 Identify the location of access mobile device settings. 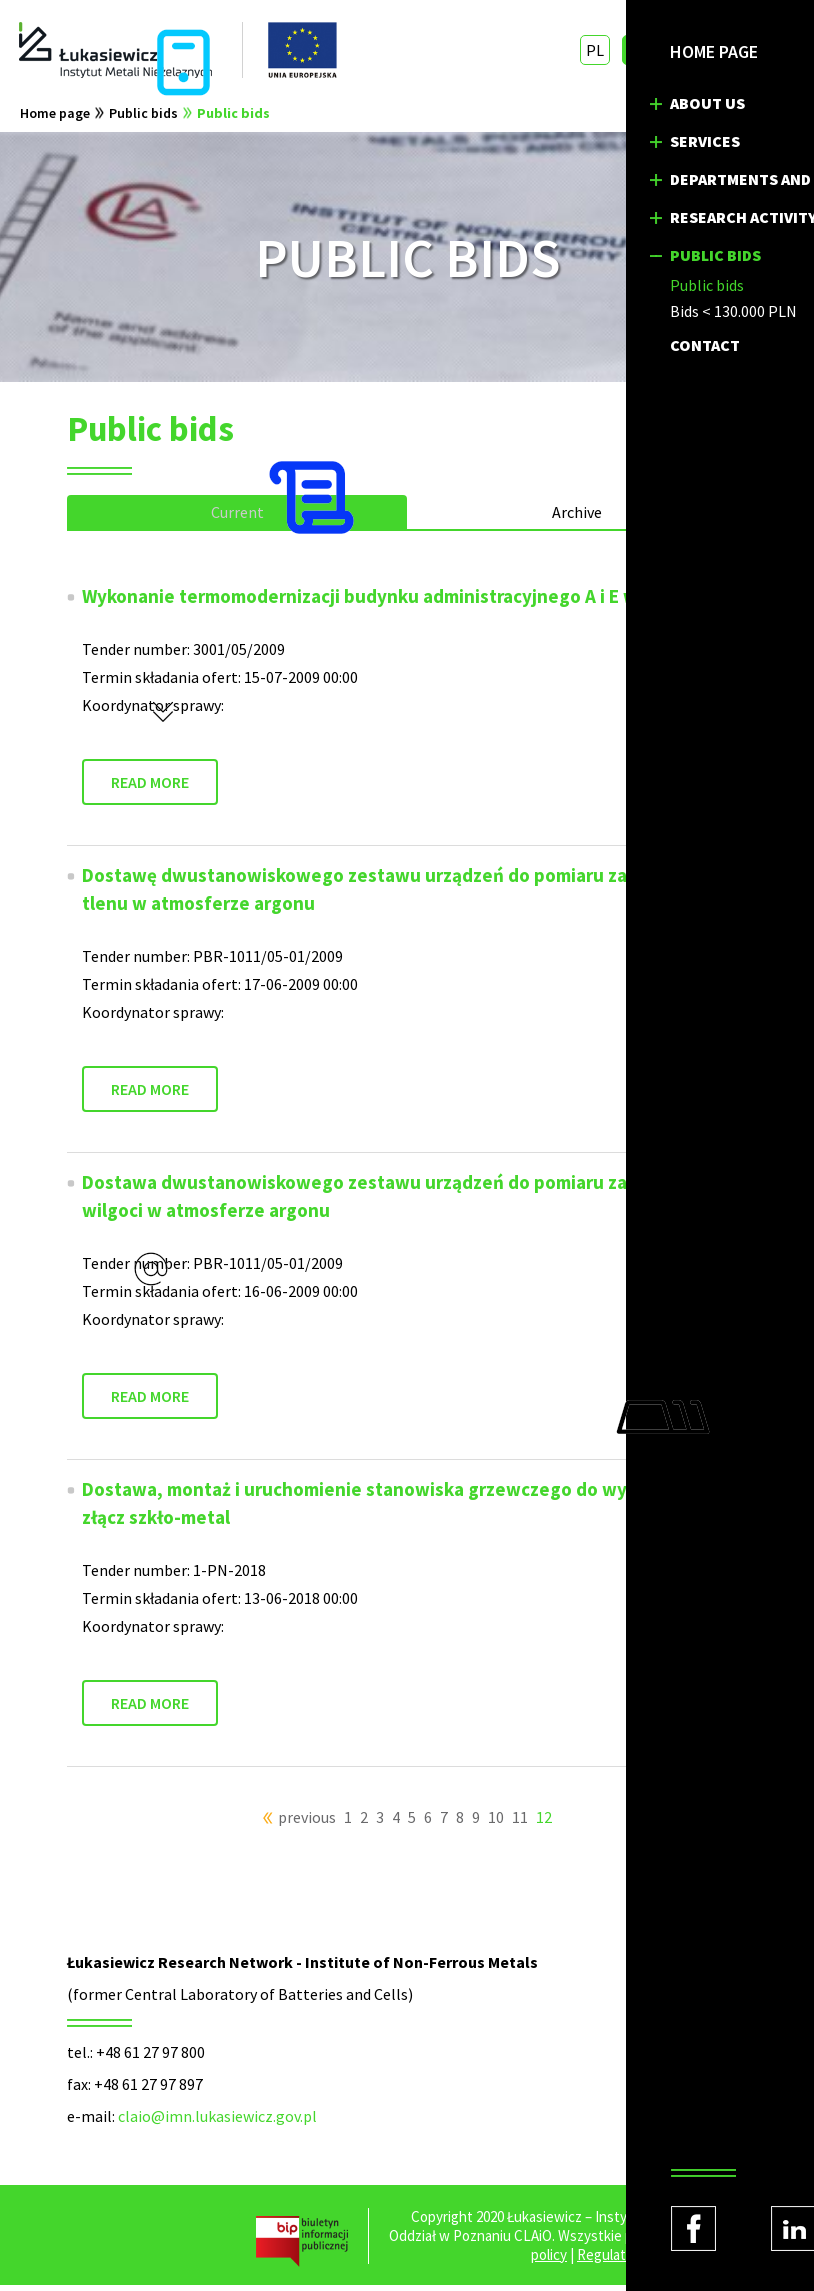
(183, 62).